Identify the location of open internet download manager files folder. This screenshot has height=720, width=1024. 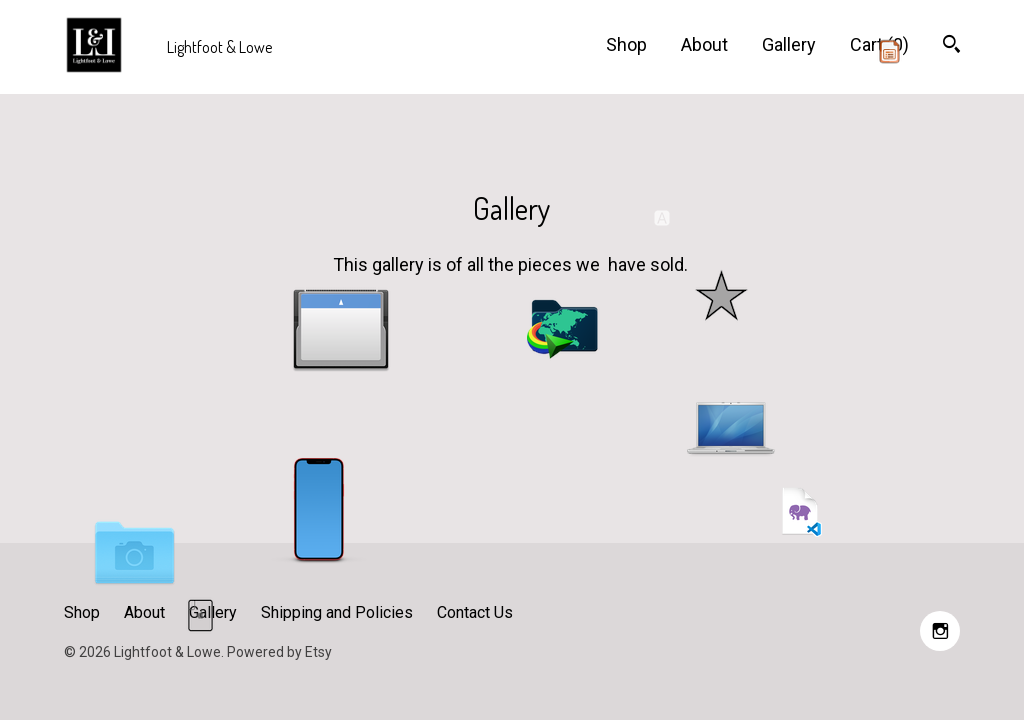
(564, 327).